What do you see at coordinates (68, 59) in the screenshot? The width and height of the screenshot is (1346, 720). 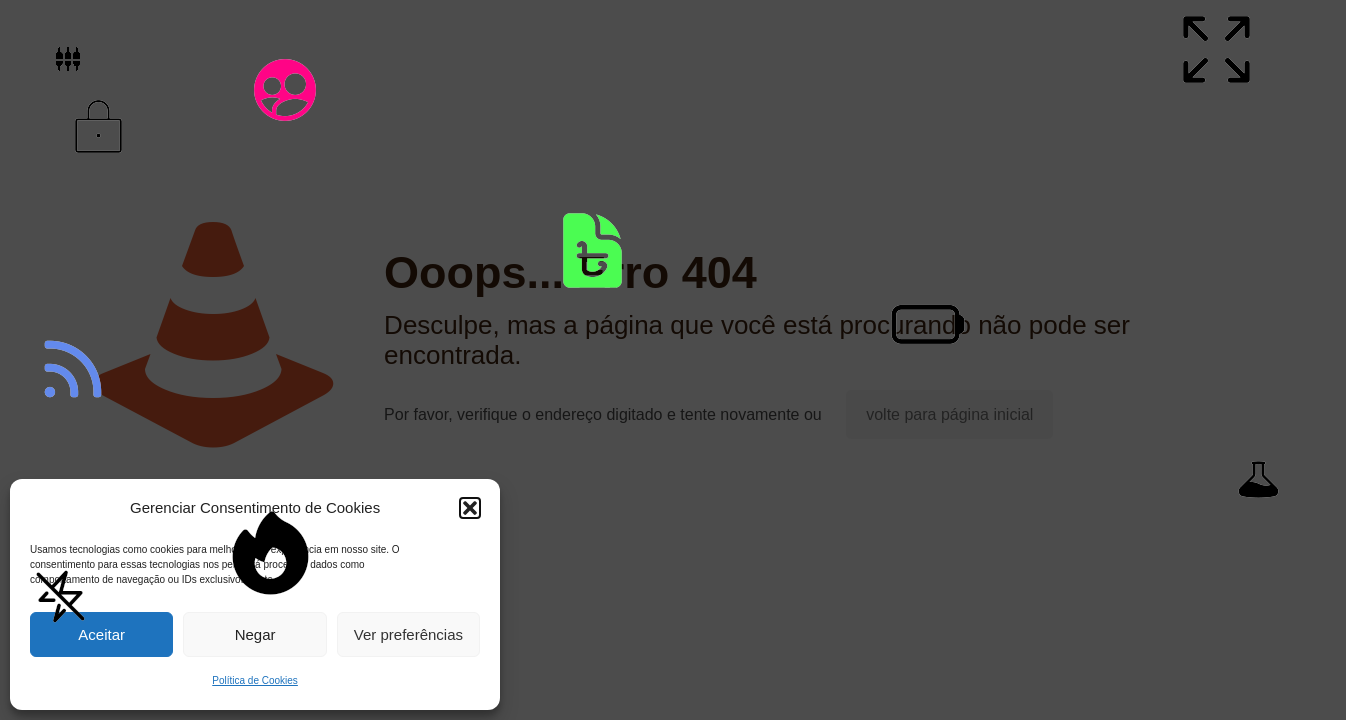 I see `configure audio/video input settings` at bounding box center [68, 59].